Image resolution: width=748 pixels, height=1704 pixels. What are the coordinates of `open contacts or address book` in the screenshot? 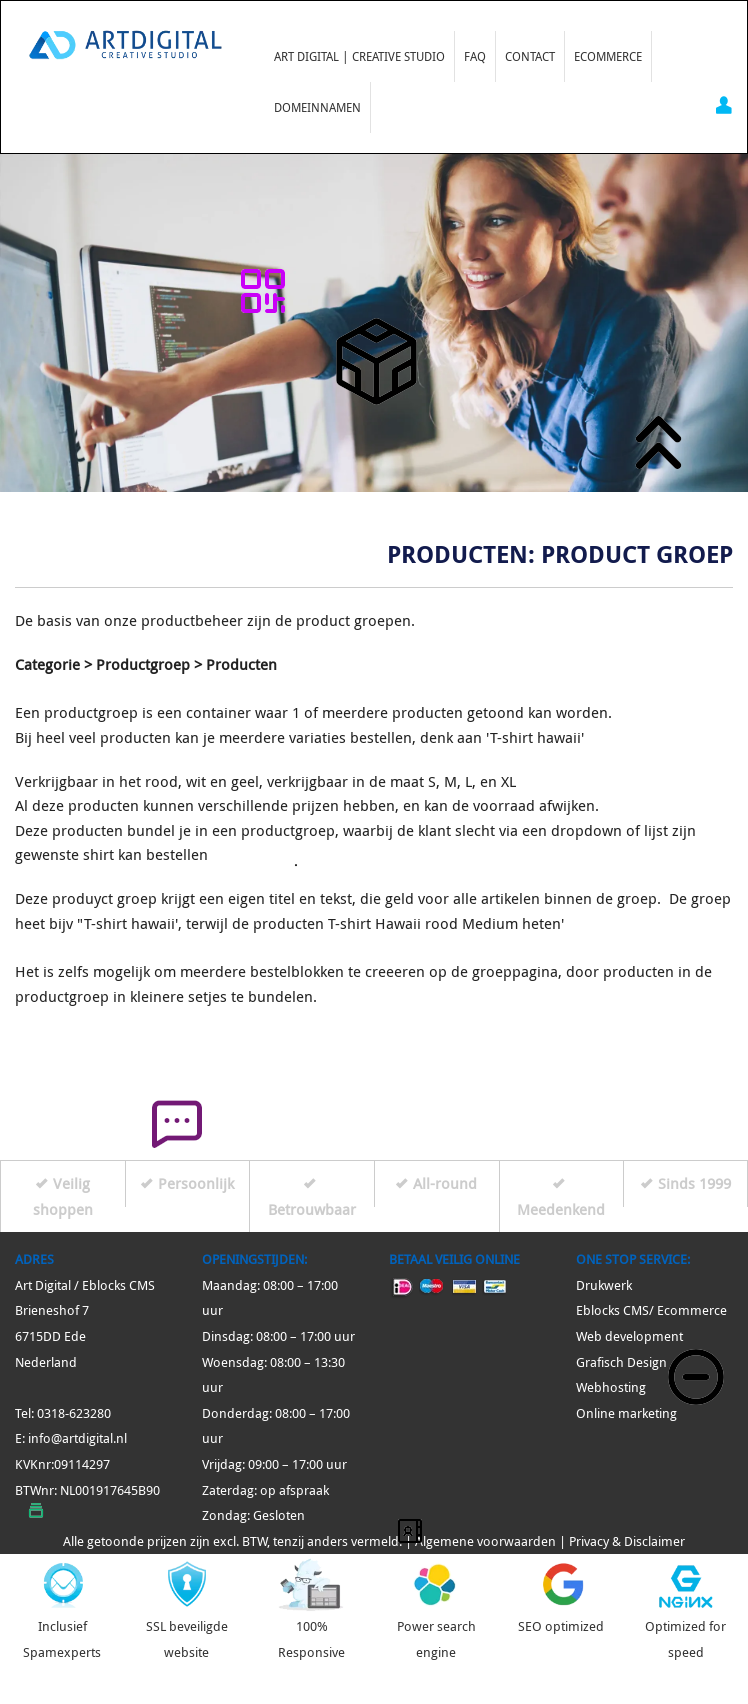 It's located at (410, 1531).